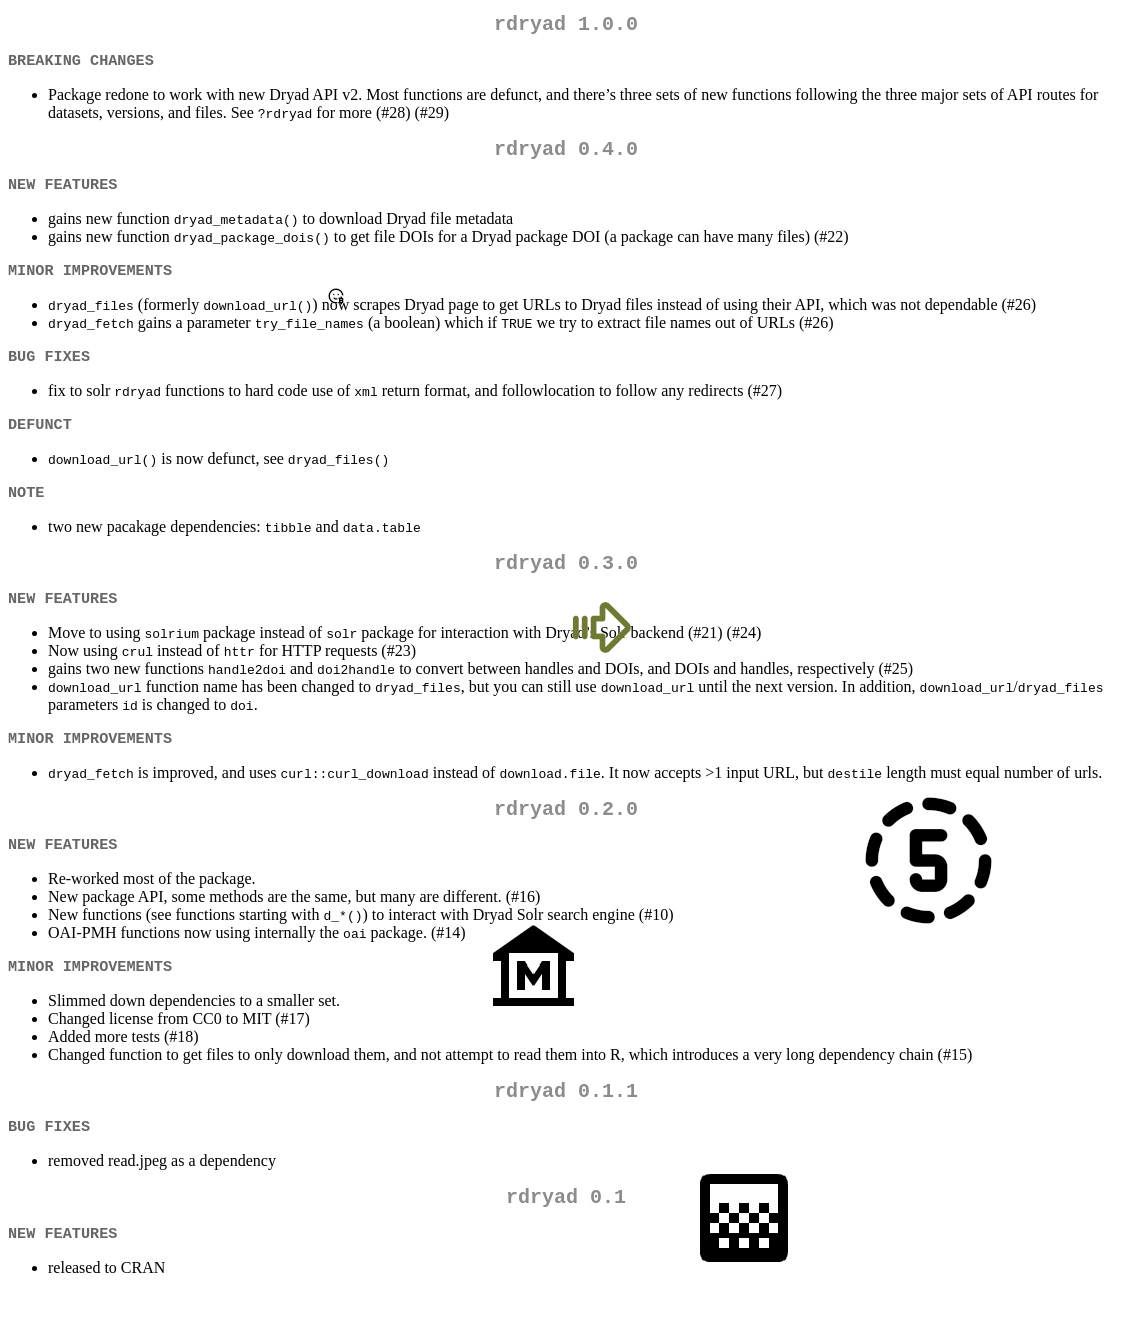 This screenshot has width=1132, height=1341. Describe the element at coordinates (336, 296) in the screenshot. I see `view bitcoin wallet mood or status` at that location.